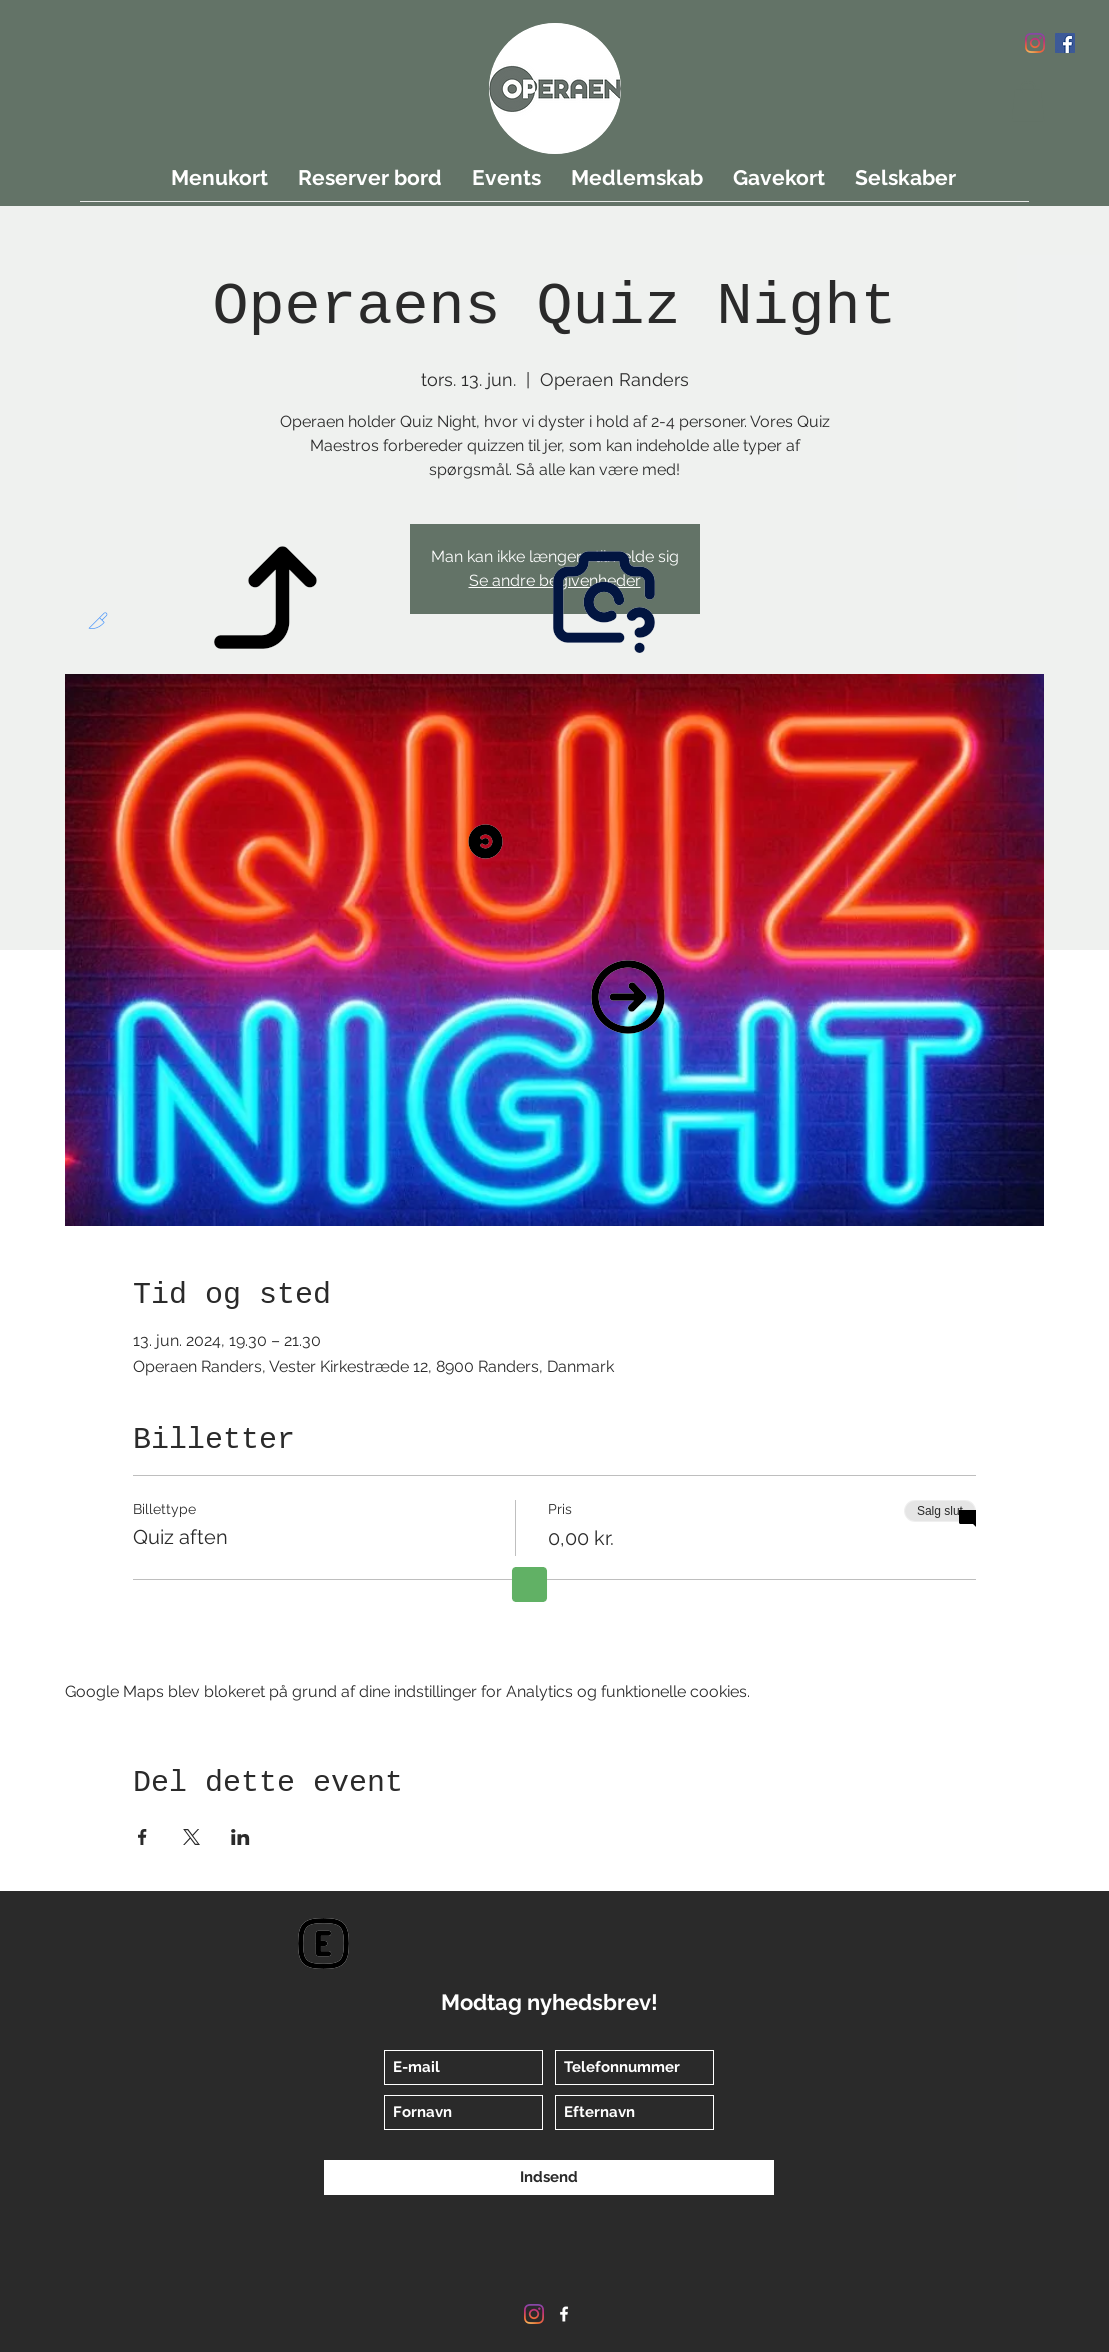  Describe the element at coordinates (628, 997) in the screenshot. I see `proceed to the next step` at that location.